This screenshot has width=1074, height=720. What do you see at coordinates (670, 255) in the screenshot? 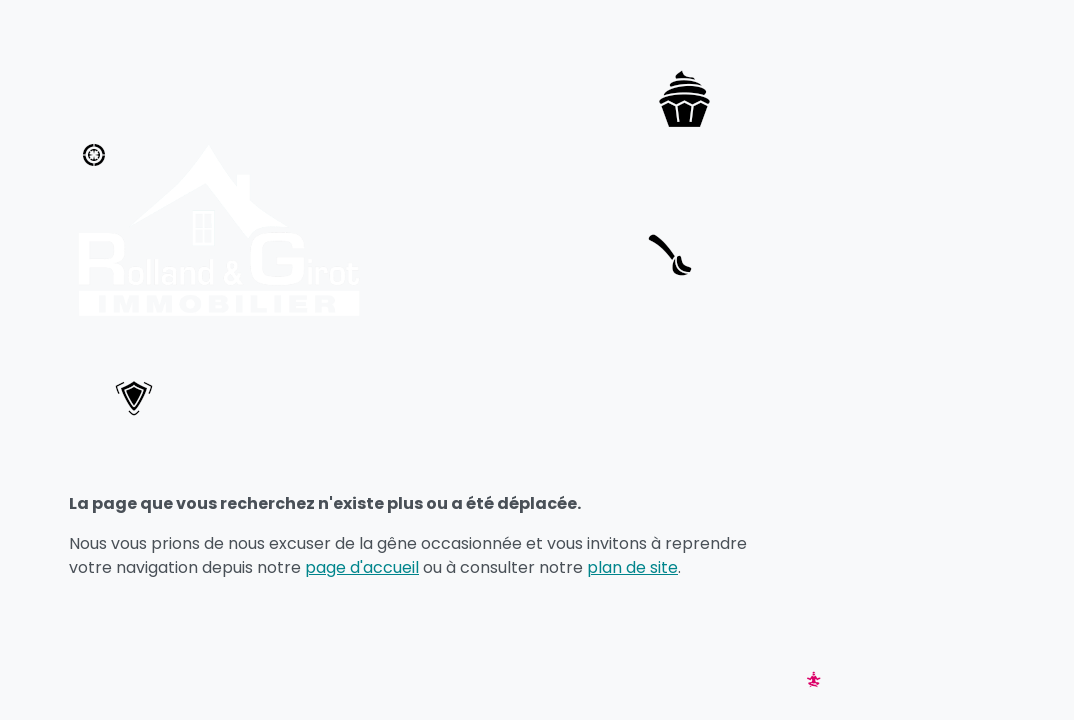
I see `ice cream scoop tool or utensil icon` at bounding box center [670, 255].